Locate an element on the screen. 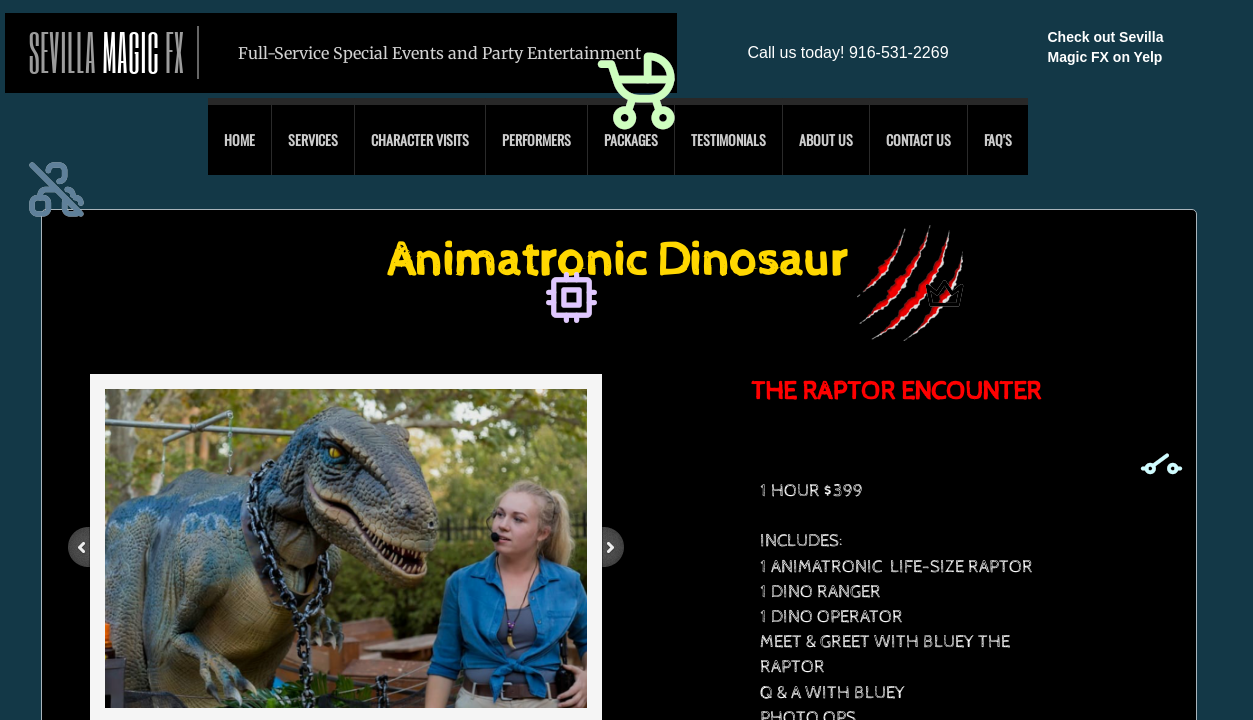 The image size is (1253, 720). disable site structure view is located at coordinates (56, 189).